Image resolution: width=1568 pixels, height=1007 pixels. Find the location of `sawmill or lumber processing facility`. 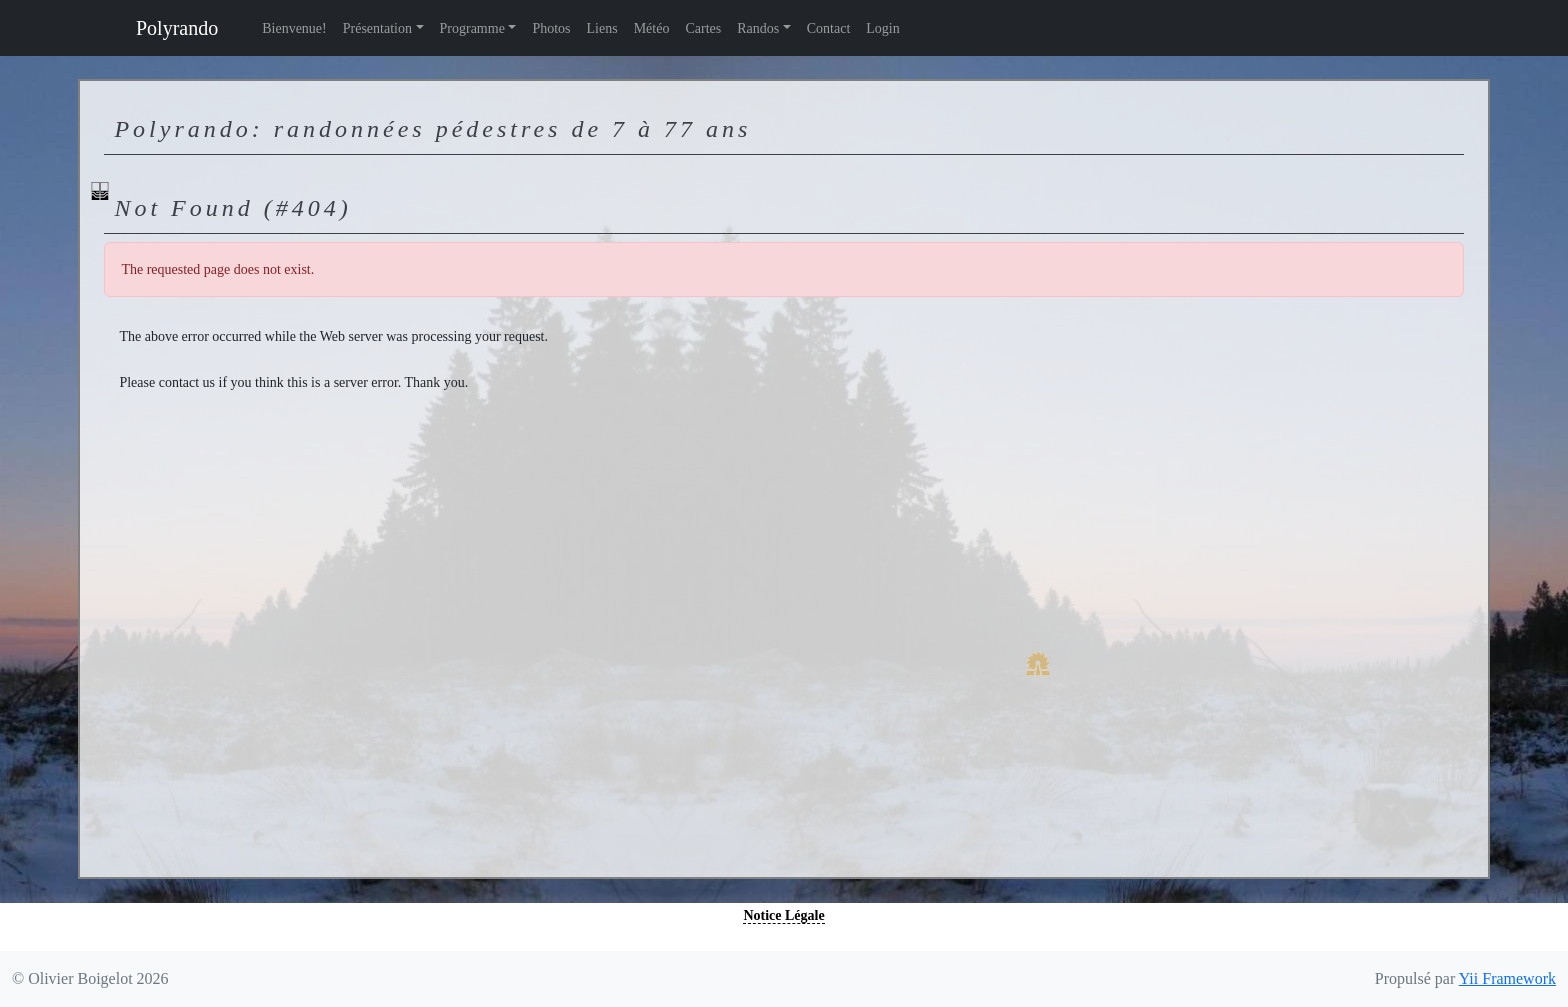

sawmill or lumber processing facility is located at coordinates (1038, 663).